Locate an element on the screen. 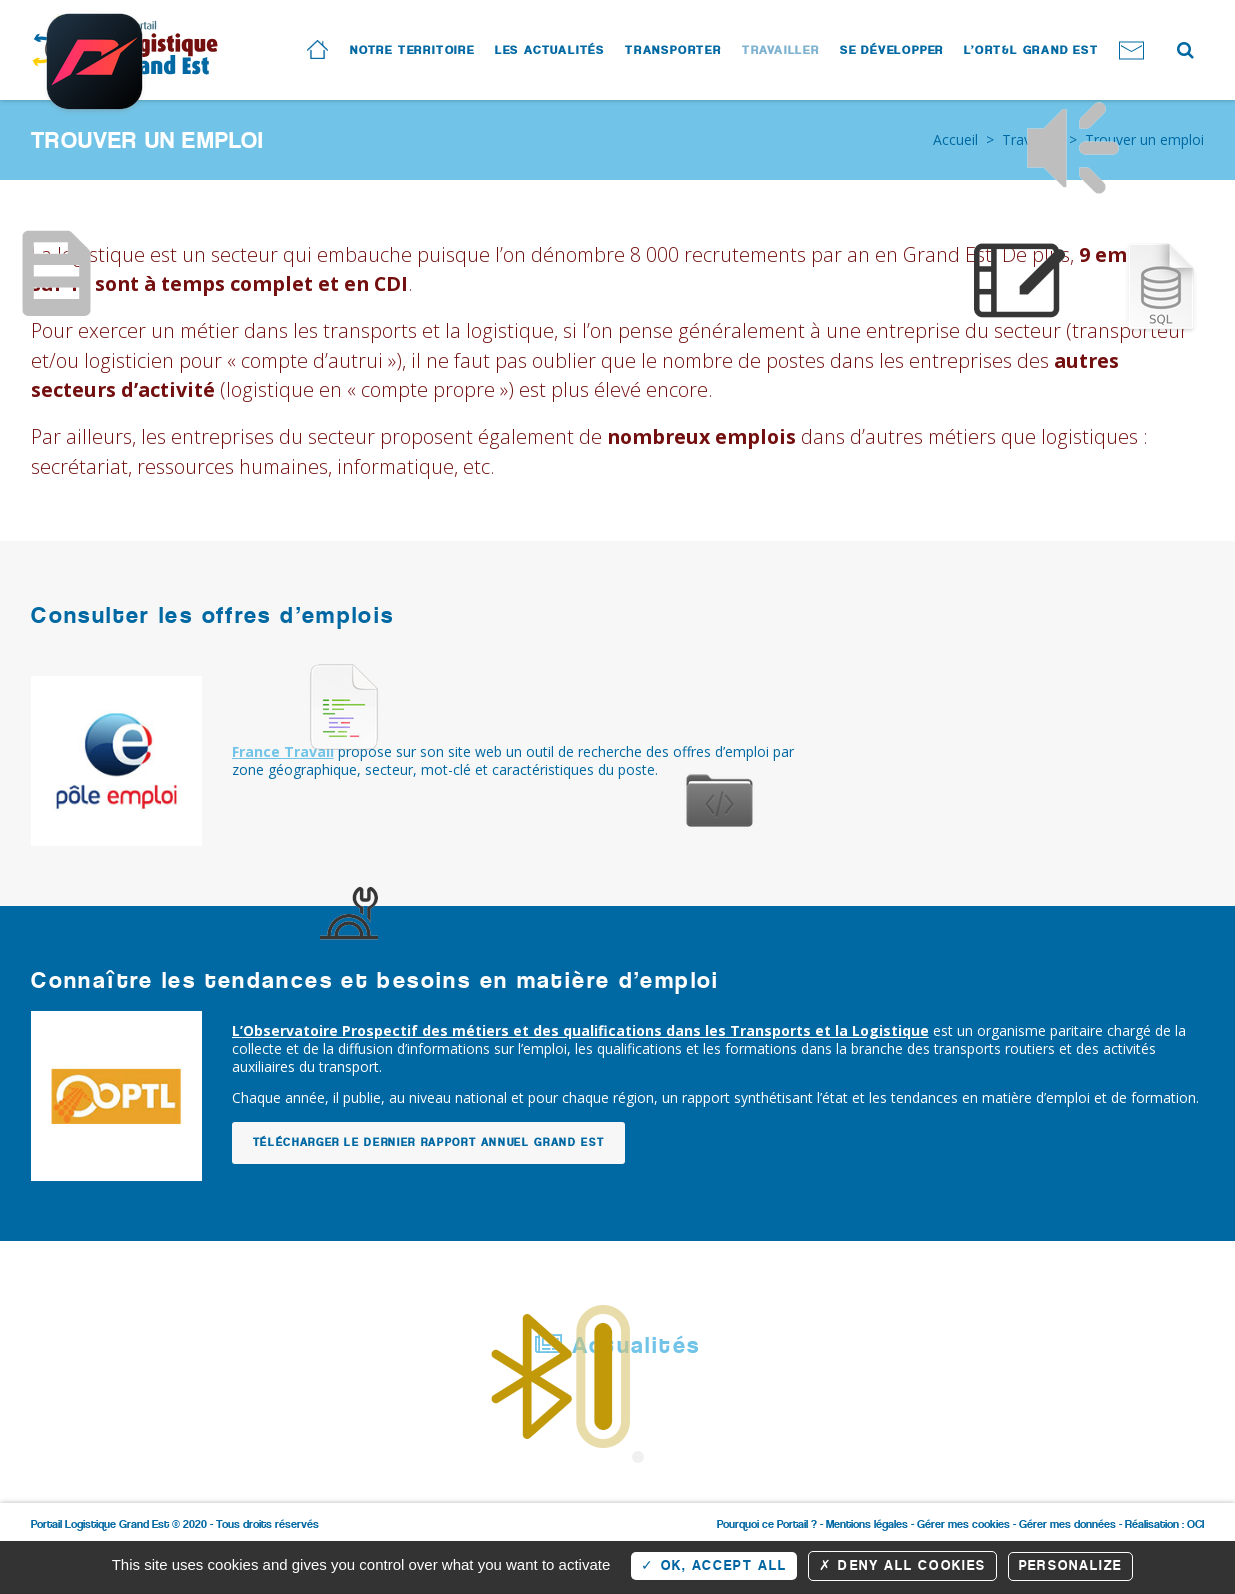 The image size is (1235, 1594). graphics tablet input device is located at coordinates (1019, 277).